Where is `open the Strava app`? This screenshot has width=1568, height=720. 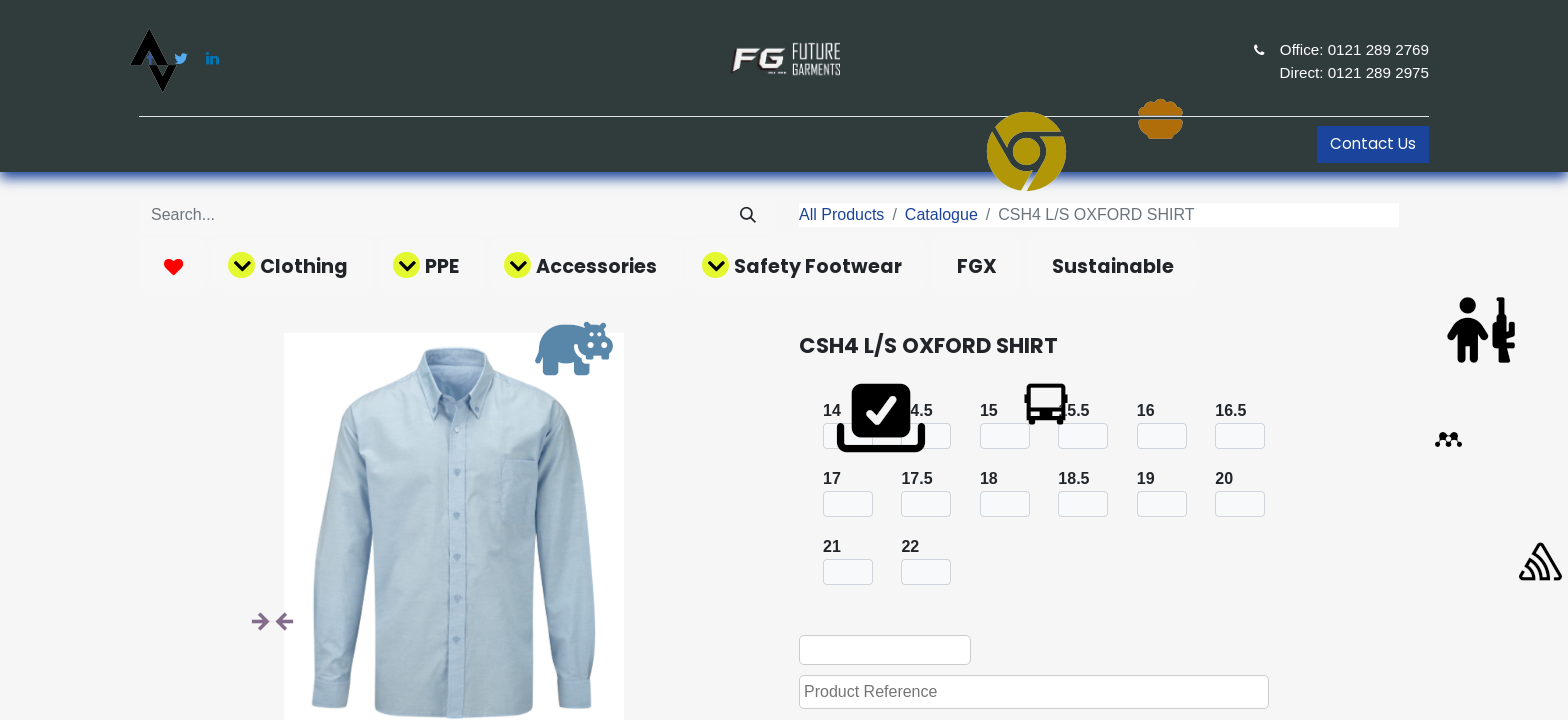
open the Strava app is located at coordinates (153, 60).